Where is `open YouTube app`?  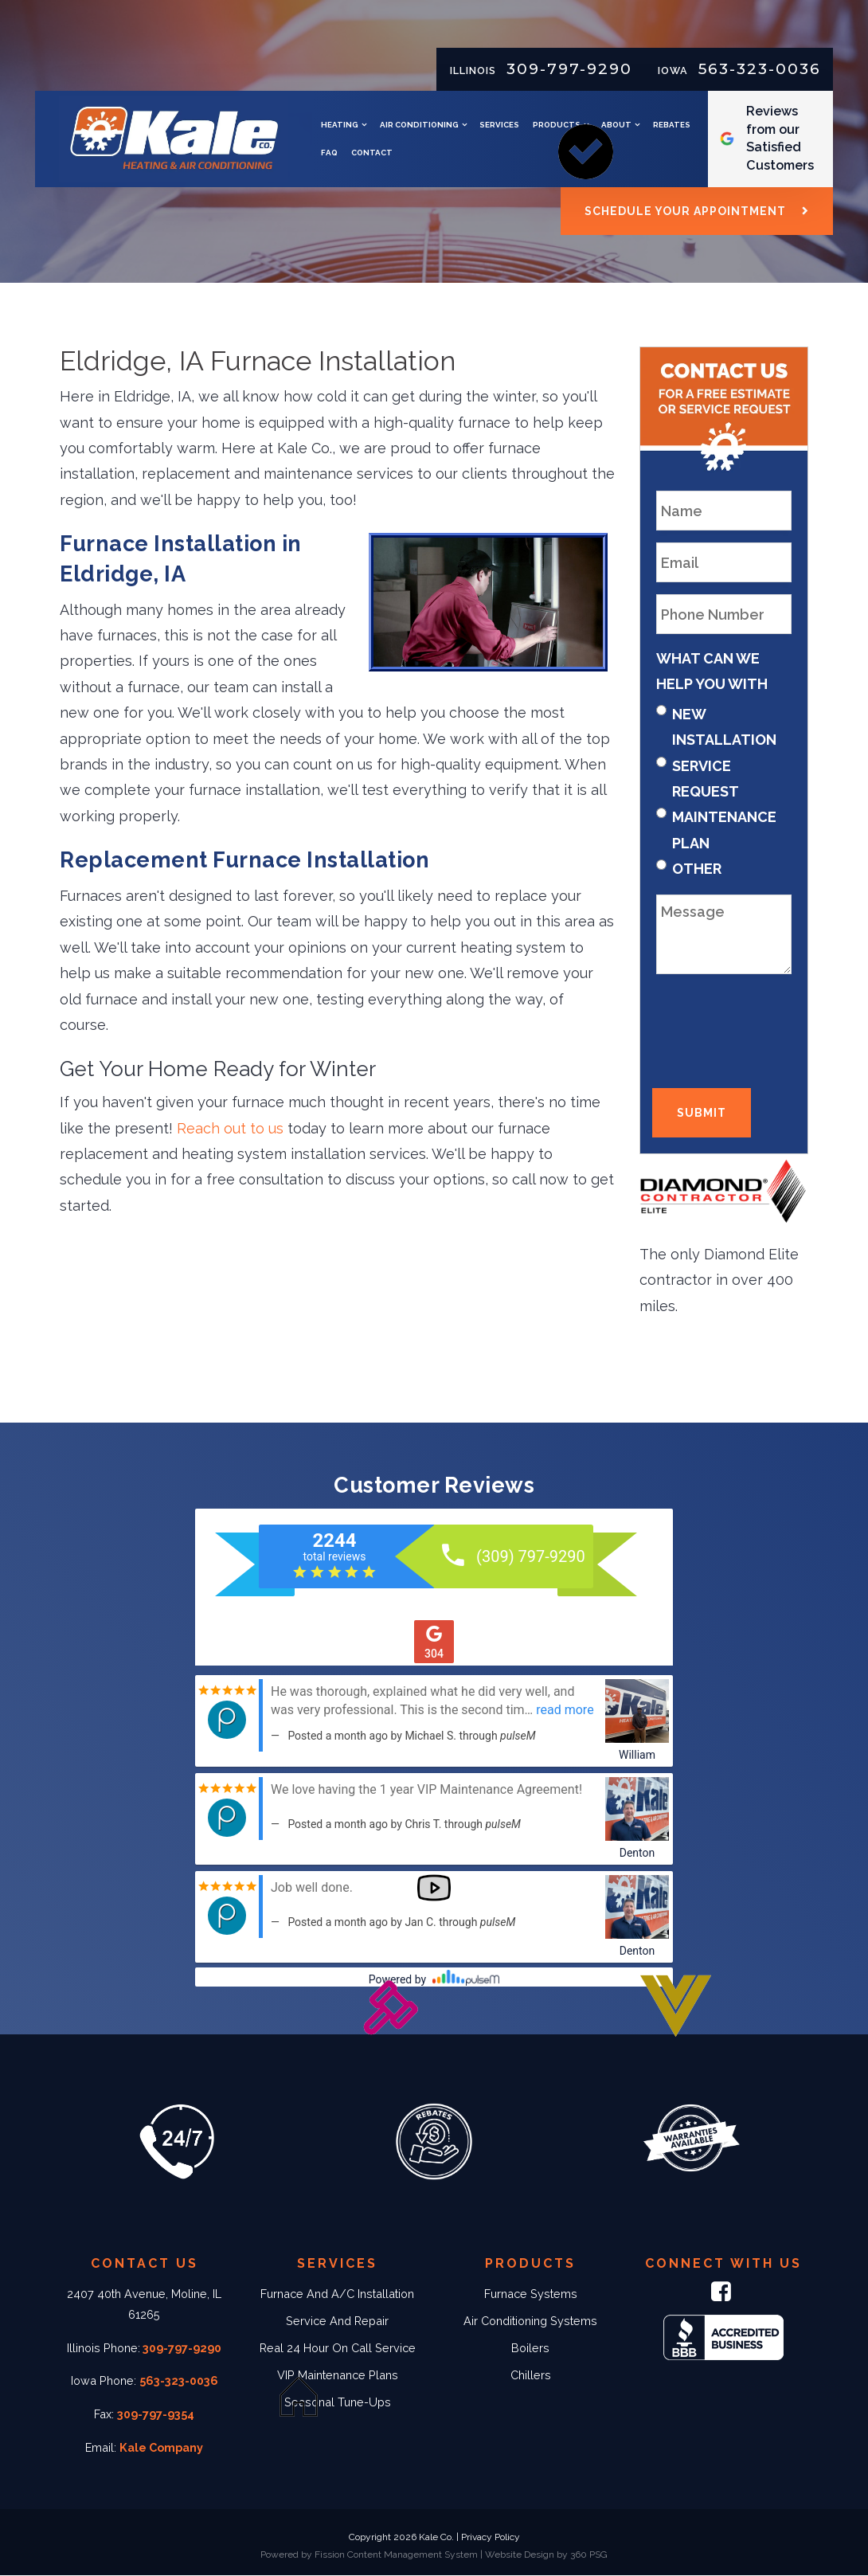 open YouTube app is located at coordinates (434, 1888).